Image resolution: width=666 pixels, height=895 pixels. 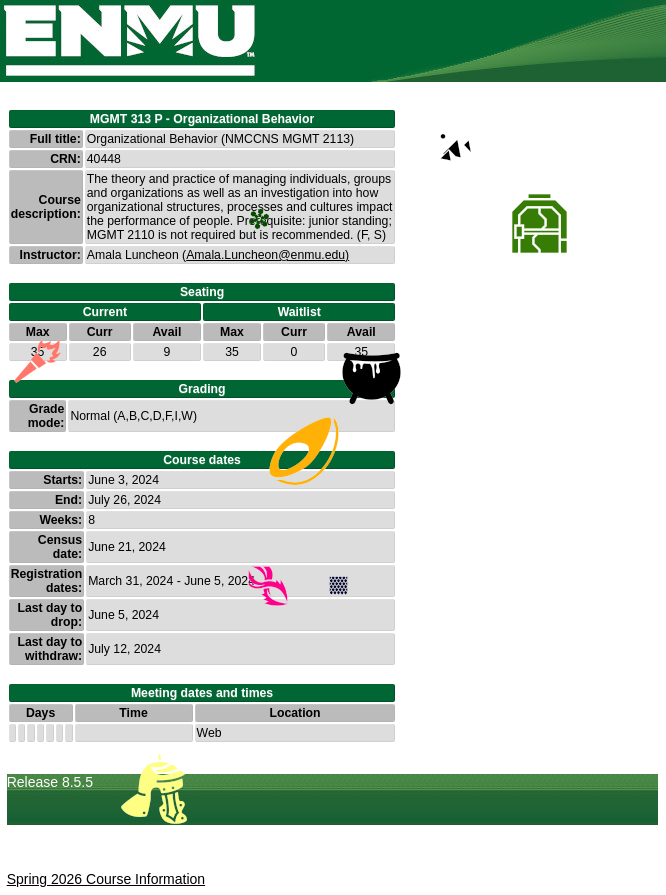 What do you see at coordinates (154, 789) in the screenshot?
I see `select roman soldier or centurion character class` at bounding box center [154, 789].